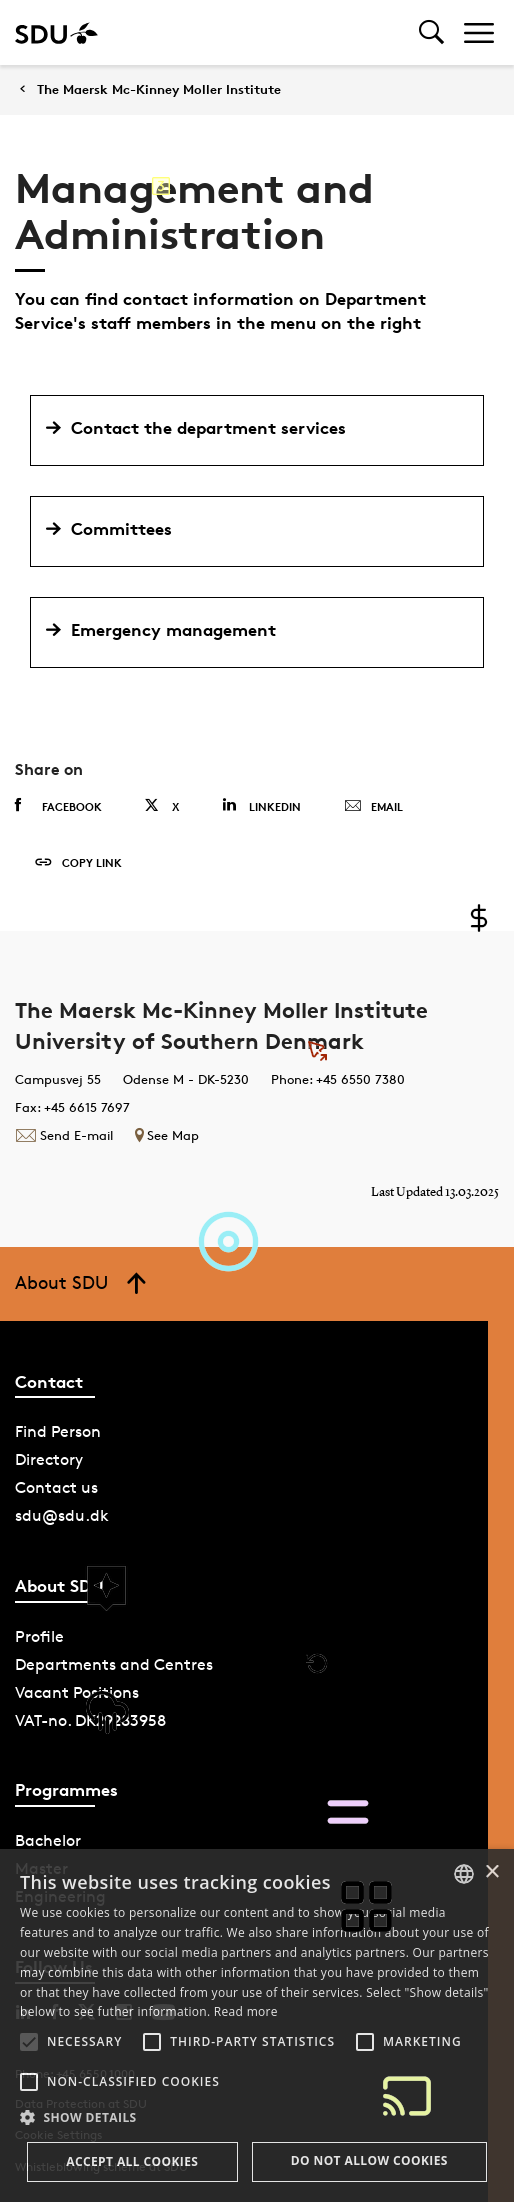 This screenshot has height=2202, width=514. Describe the element at coordinates (348, 1812) in the screenshot. I see `equals or comparison function` at that location.